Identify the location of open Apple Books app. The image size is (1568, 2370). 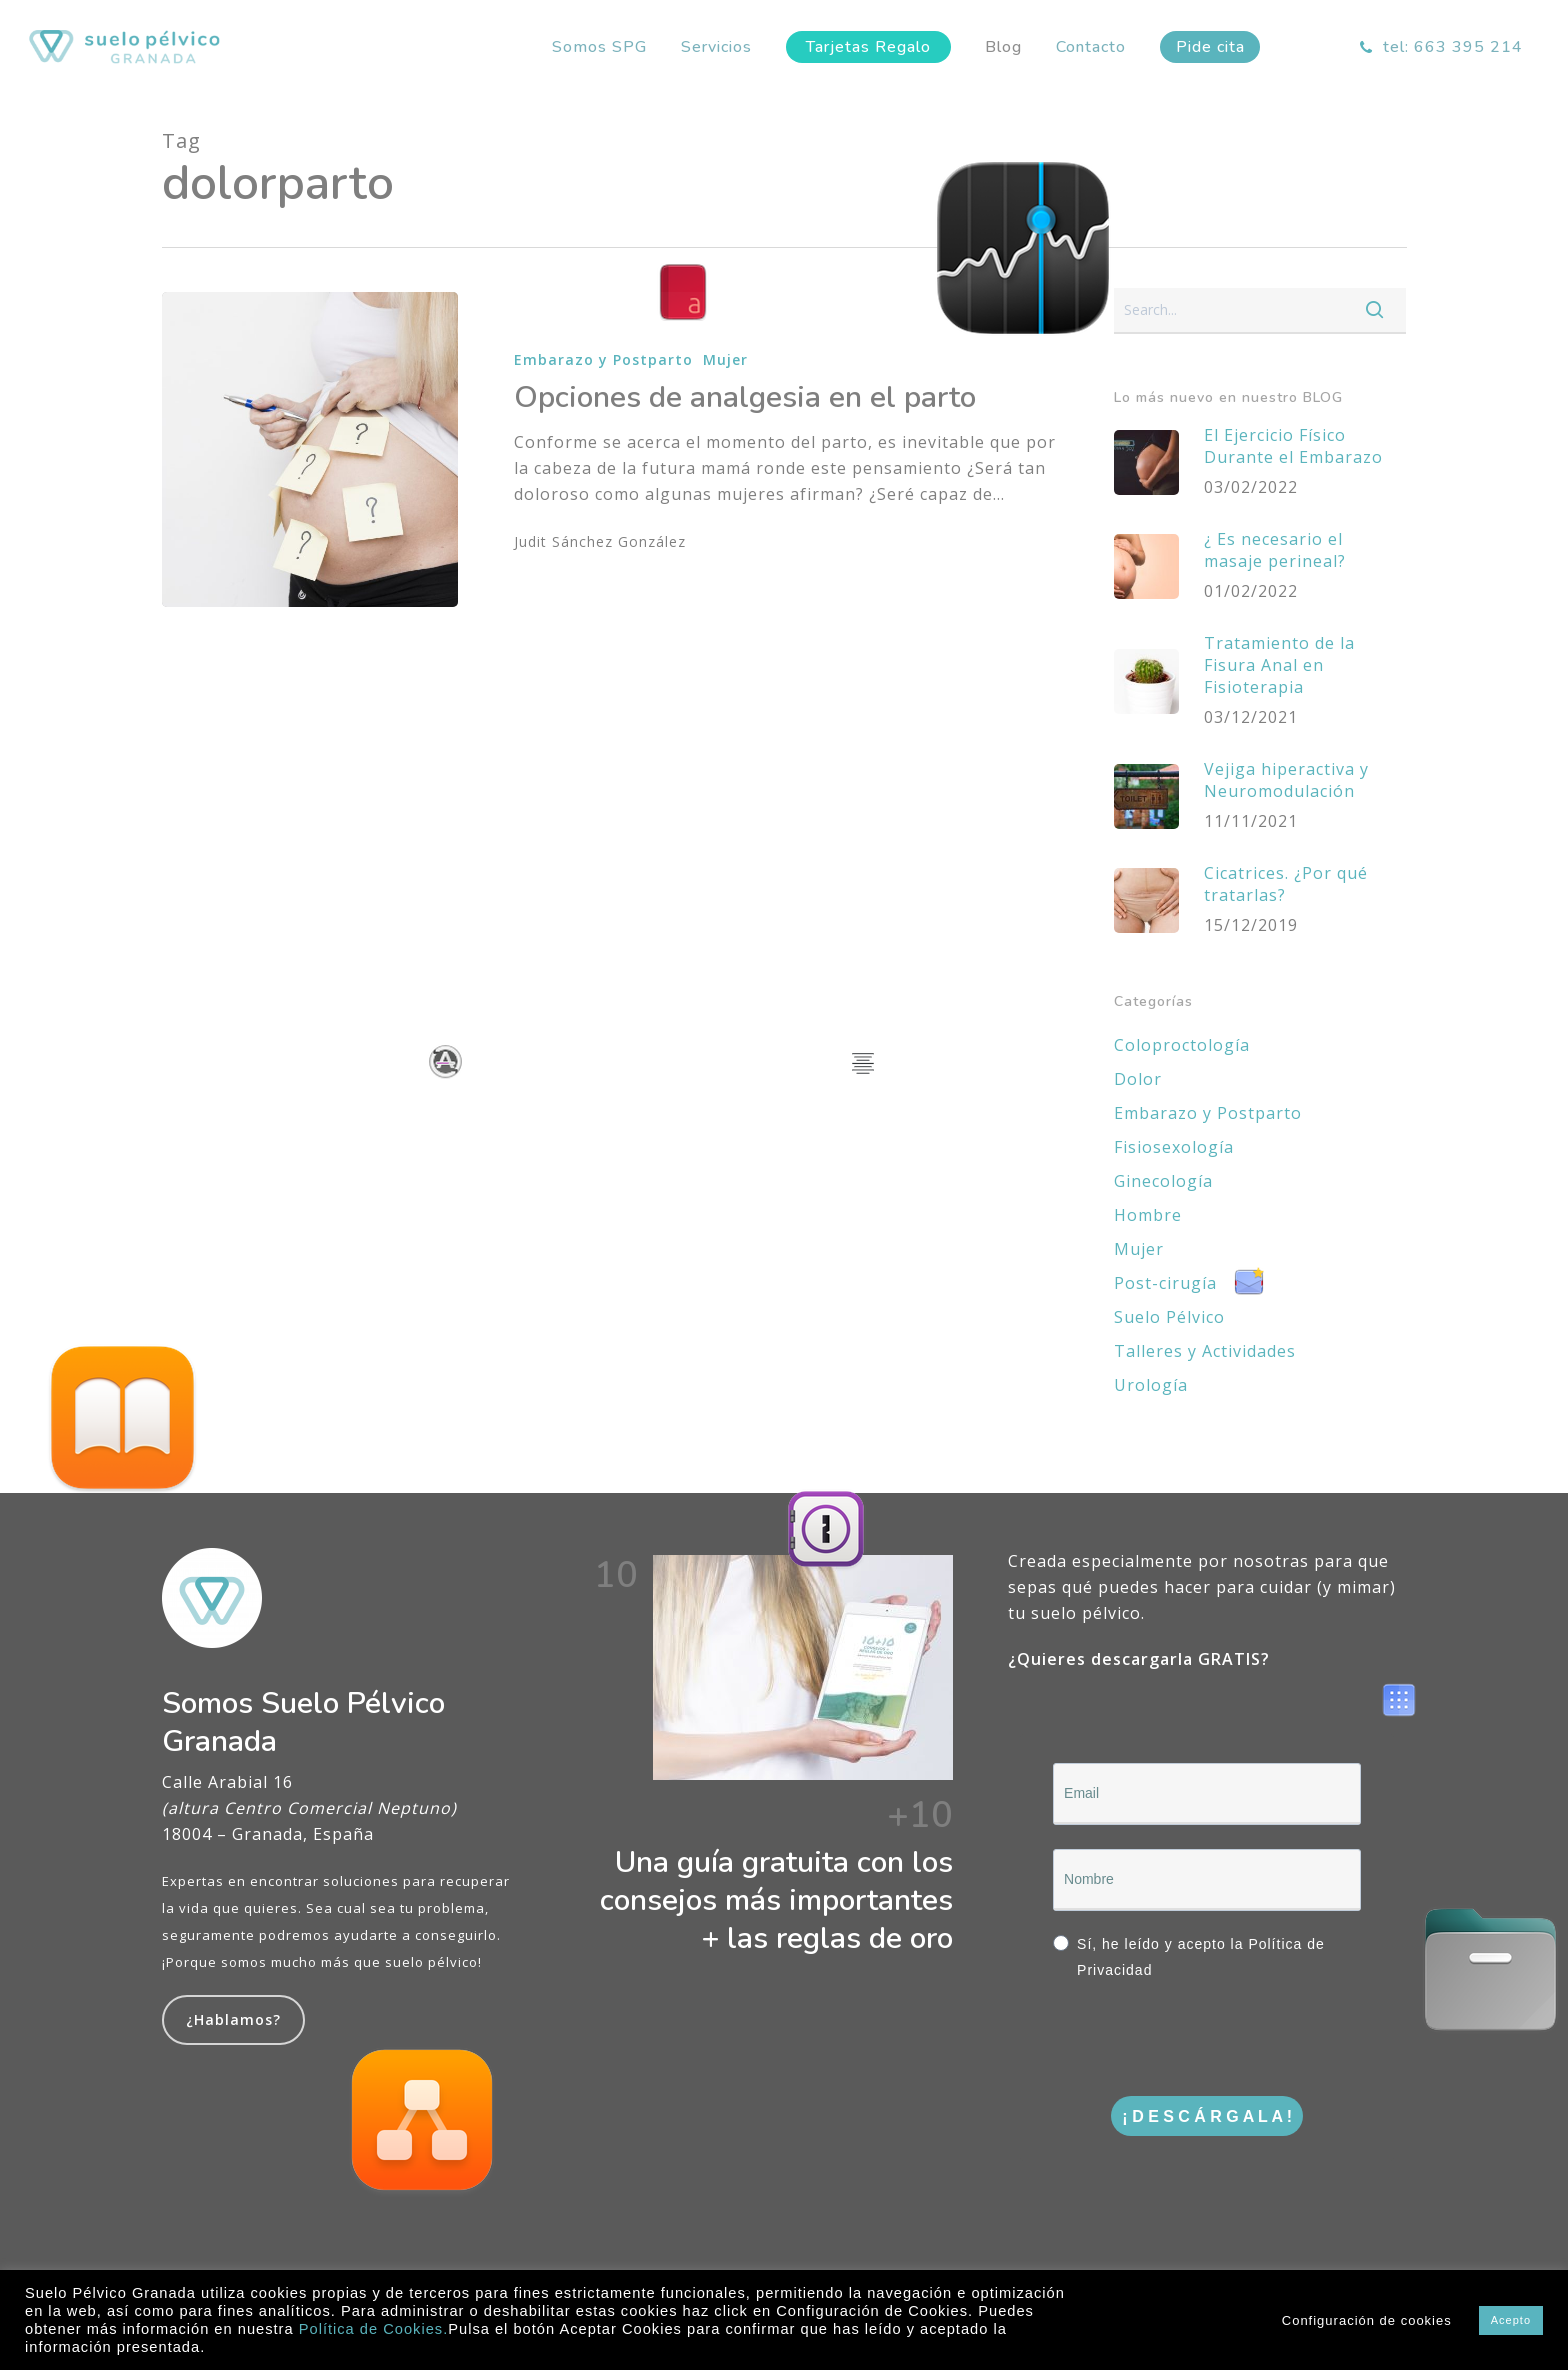
(122, 1417).